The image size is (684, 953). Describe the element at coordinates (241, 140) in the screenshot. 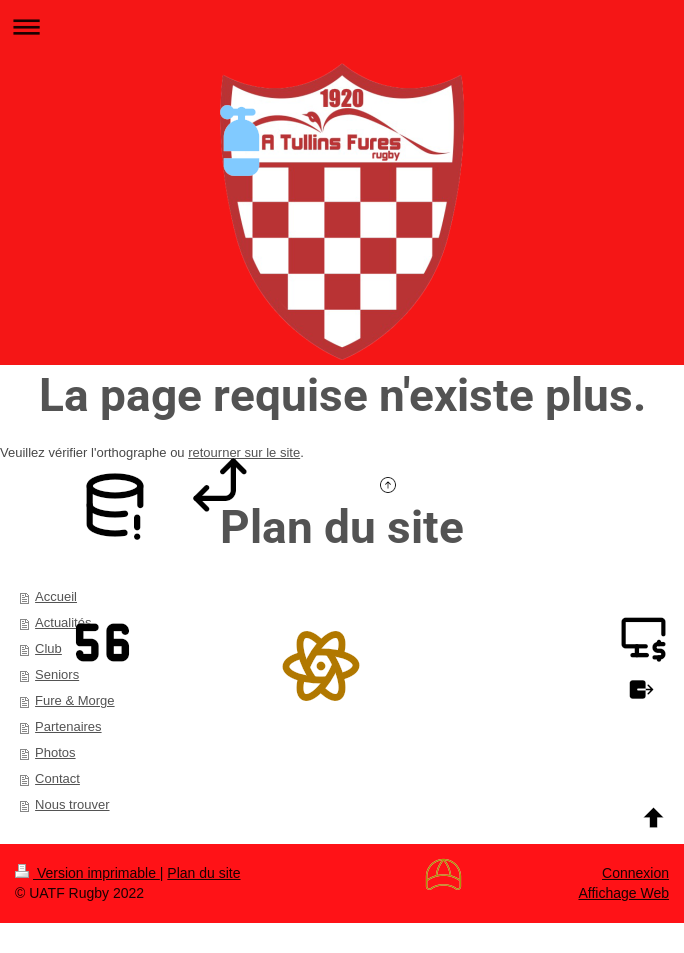

I see `access scuba diving equipment or gear` at that location.